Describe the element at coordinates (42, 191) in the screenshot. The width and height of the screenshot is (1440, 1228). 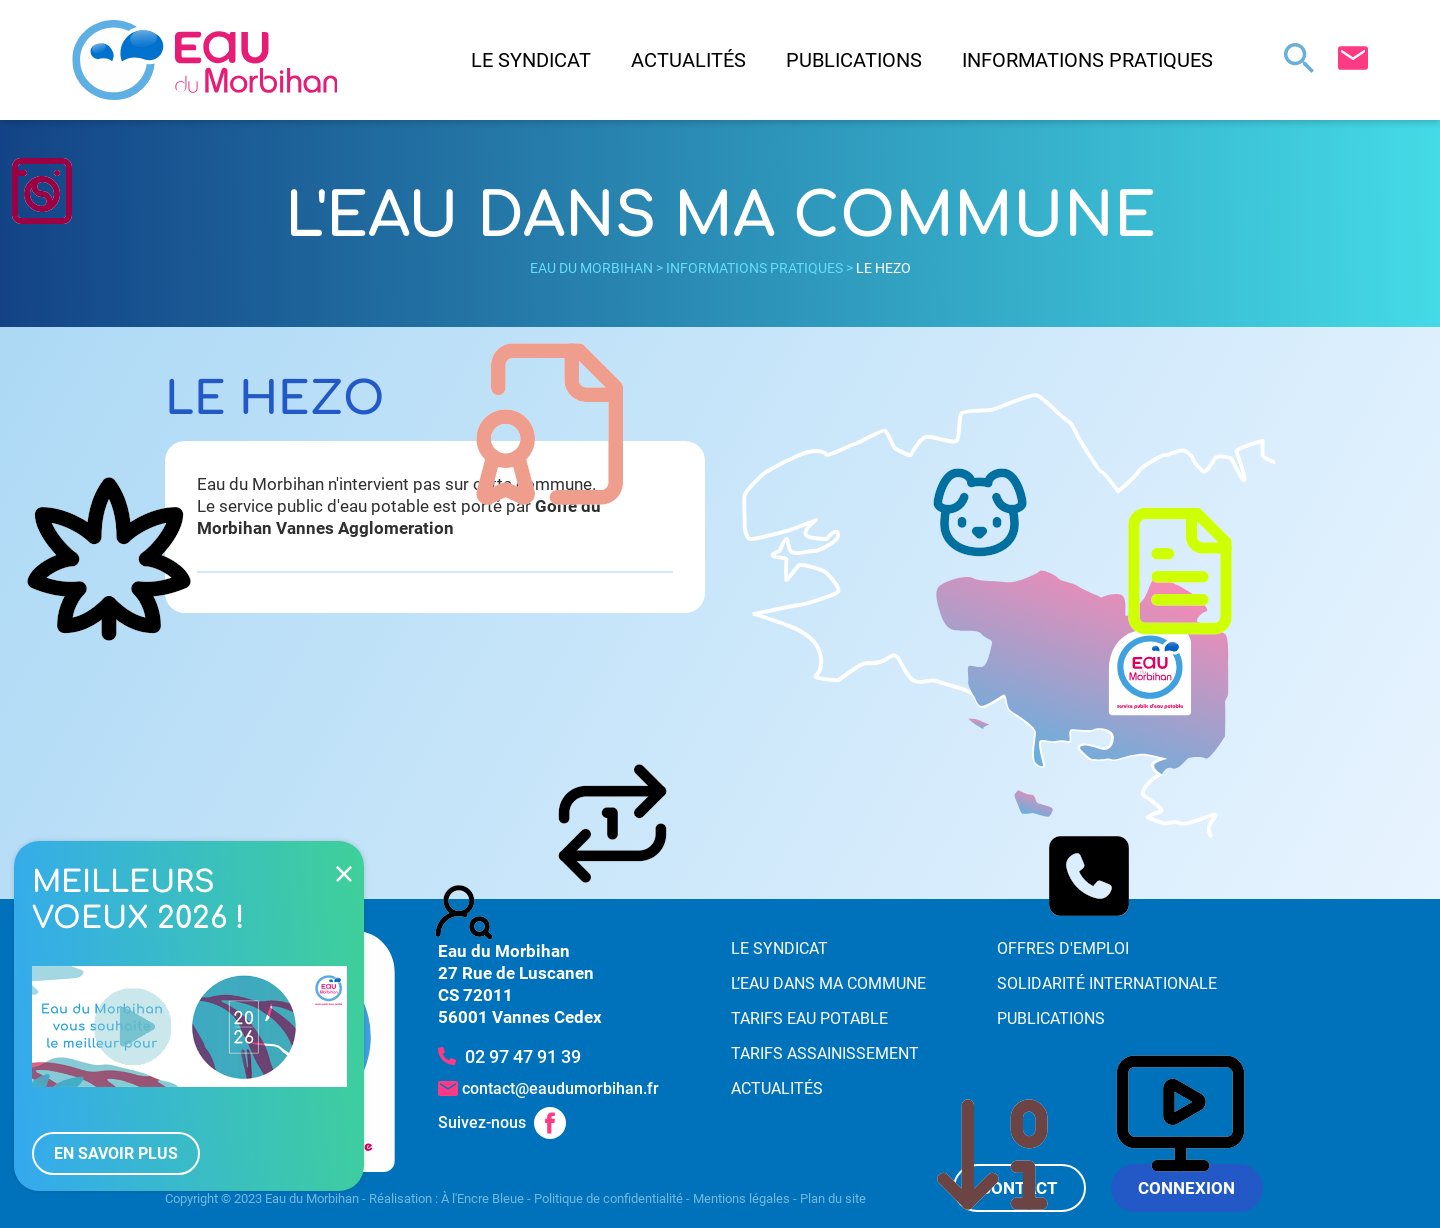
I see `access laundry or appliance settings` at that location.